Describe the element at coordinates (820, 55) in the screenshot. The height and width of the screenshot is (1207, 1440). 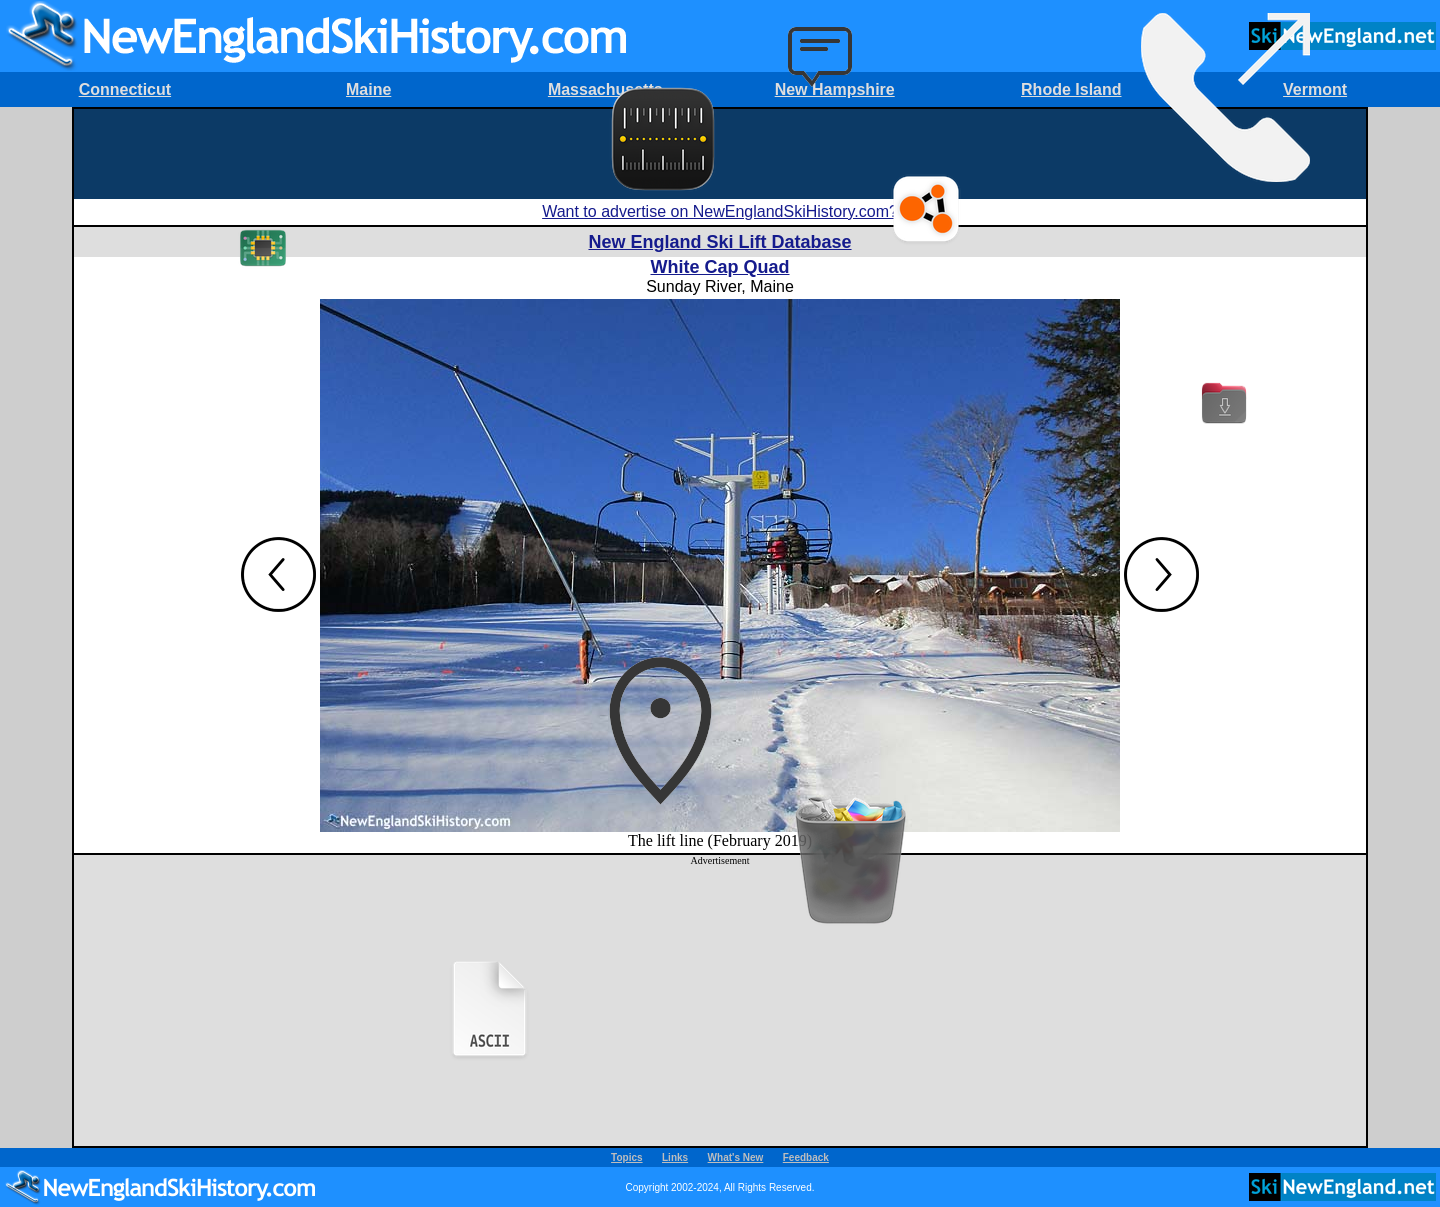
I see `open the messaging app` at that location.